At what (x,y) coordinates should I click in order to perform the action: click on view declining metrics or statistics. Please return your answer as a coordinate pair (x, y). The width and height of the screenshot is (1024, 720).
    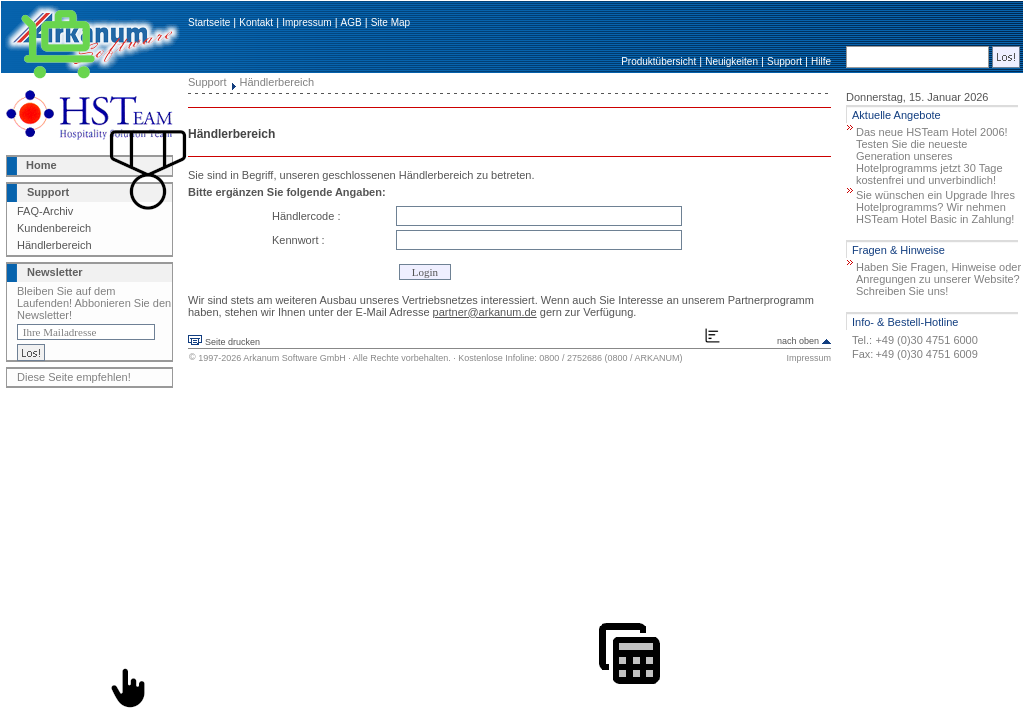
    Looking at the image, I should click on (712, 335).